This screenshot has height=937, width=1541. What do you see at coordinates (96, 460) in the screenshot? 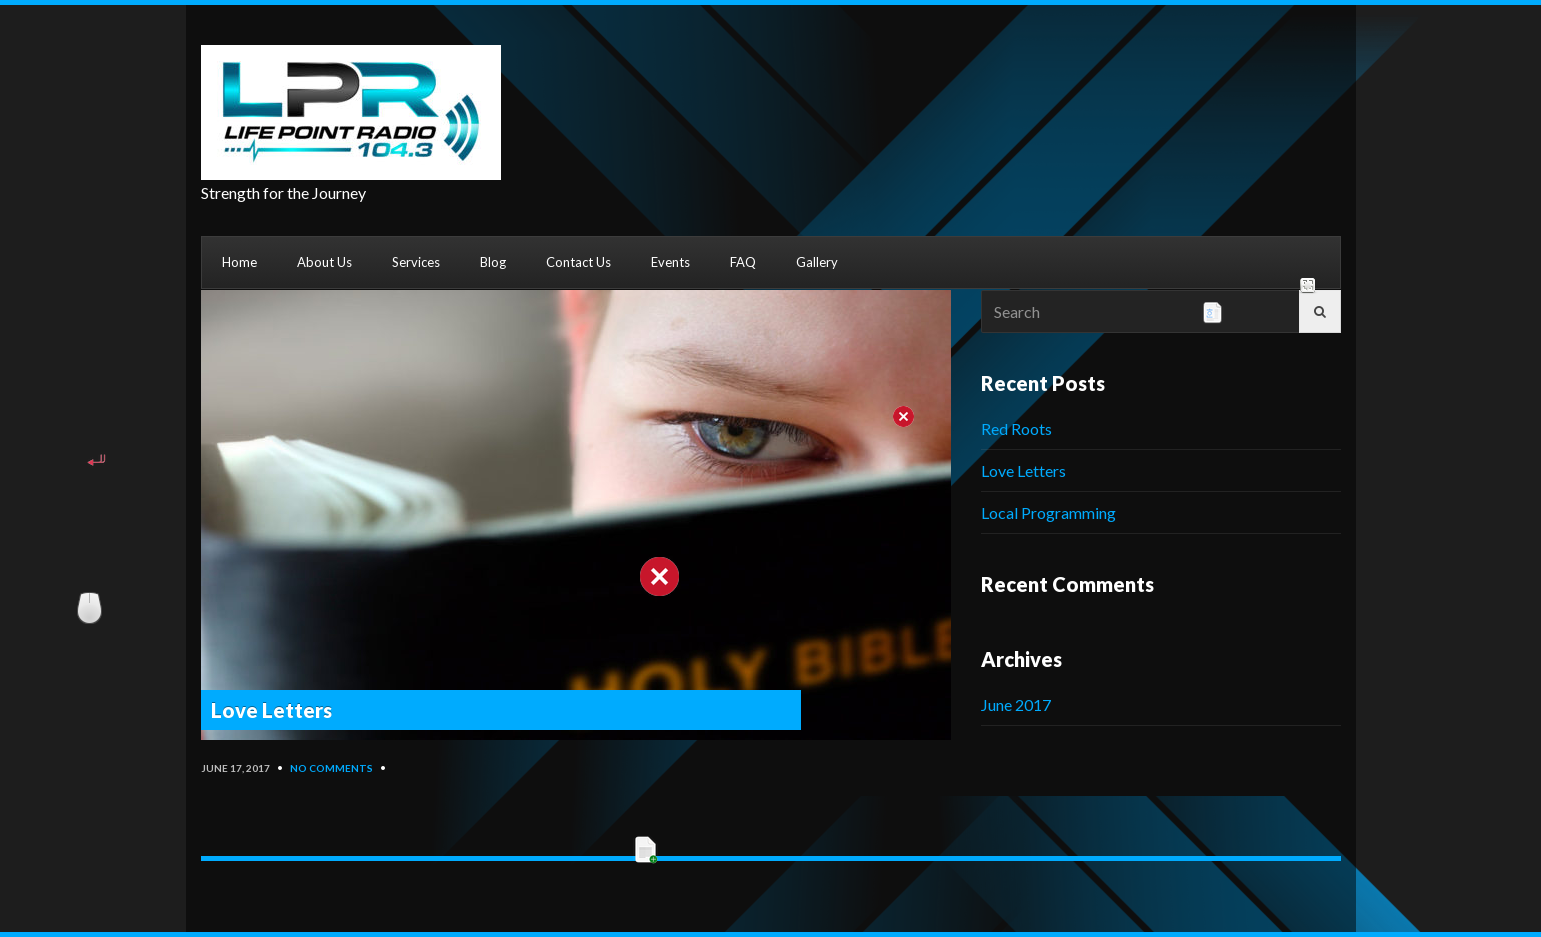
I see `reply to all recipients of an email` at bounding box center [96, 460].